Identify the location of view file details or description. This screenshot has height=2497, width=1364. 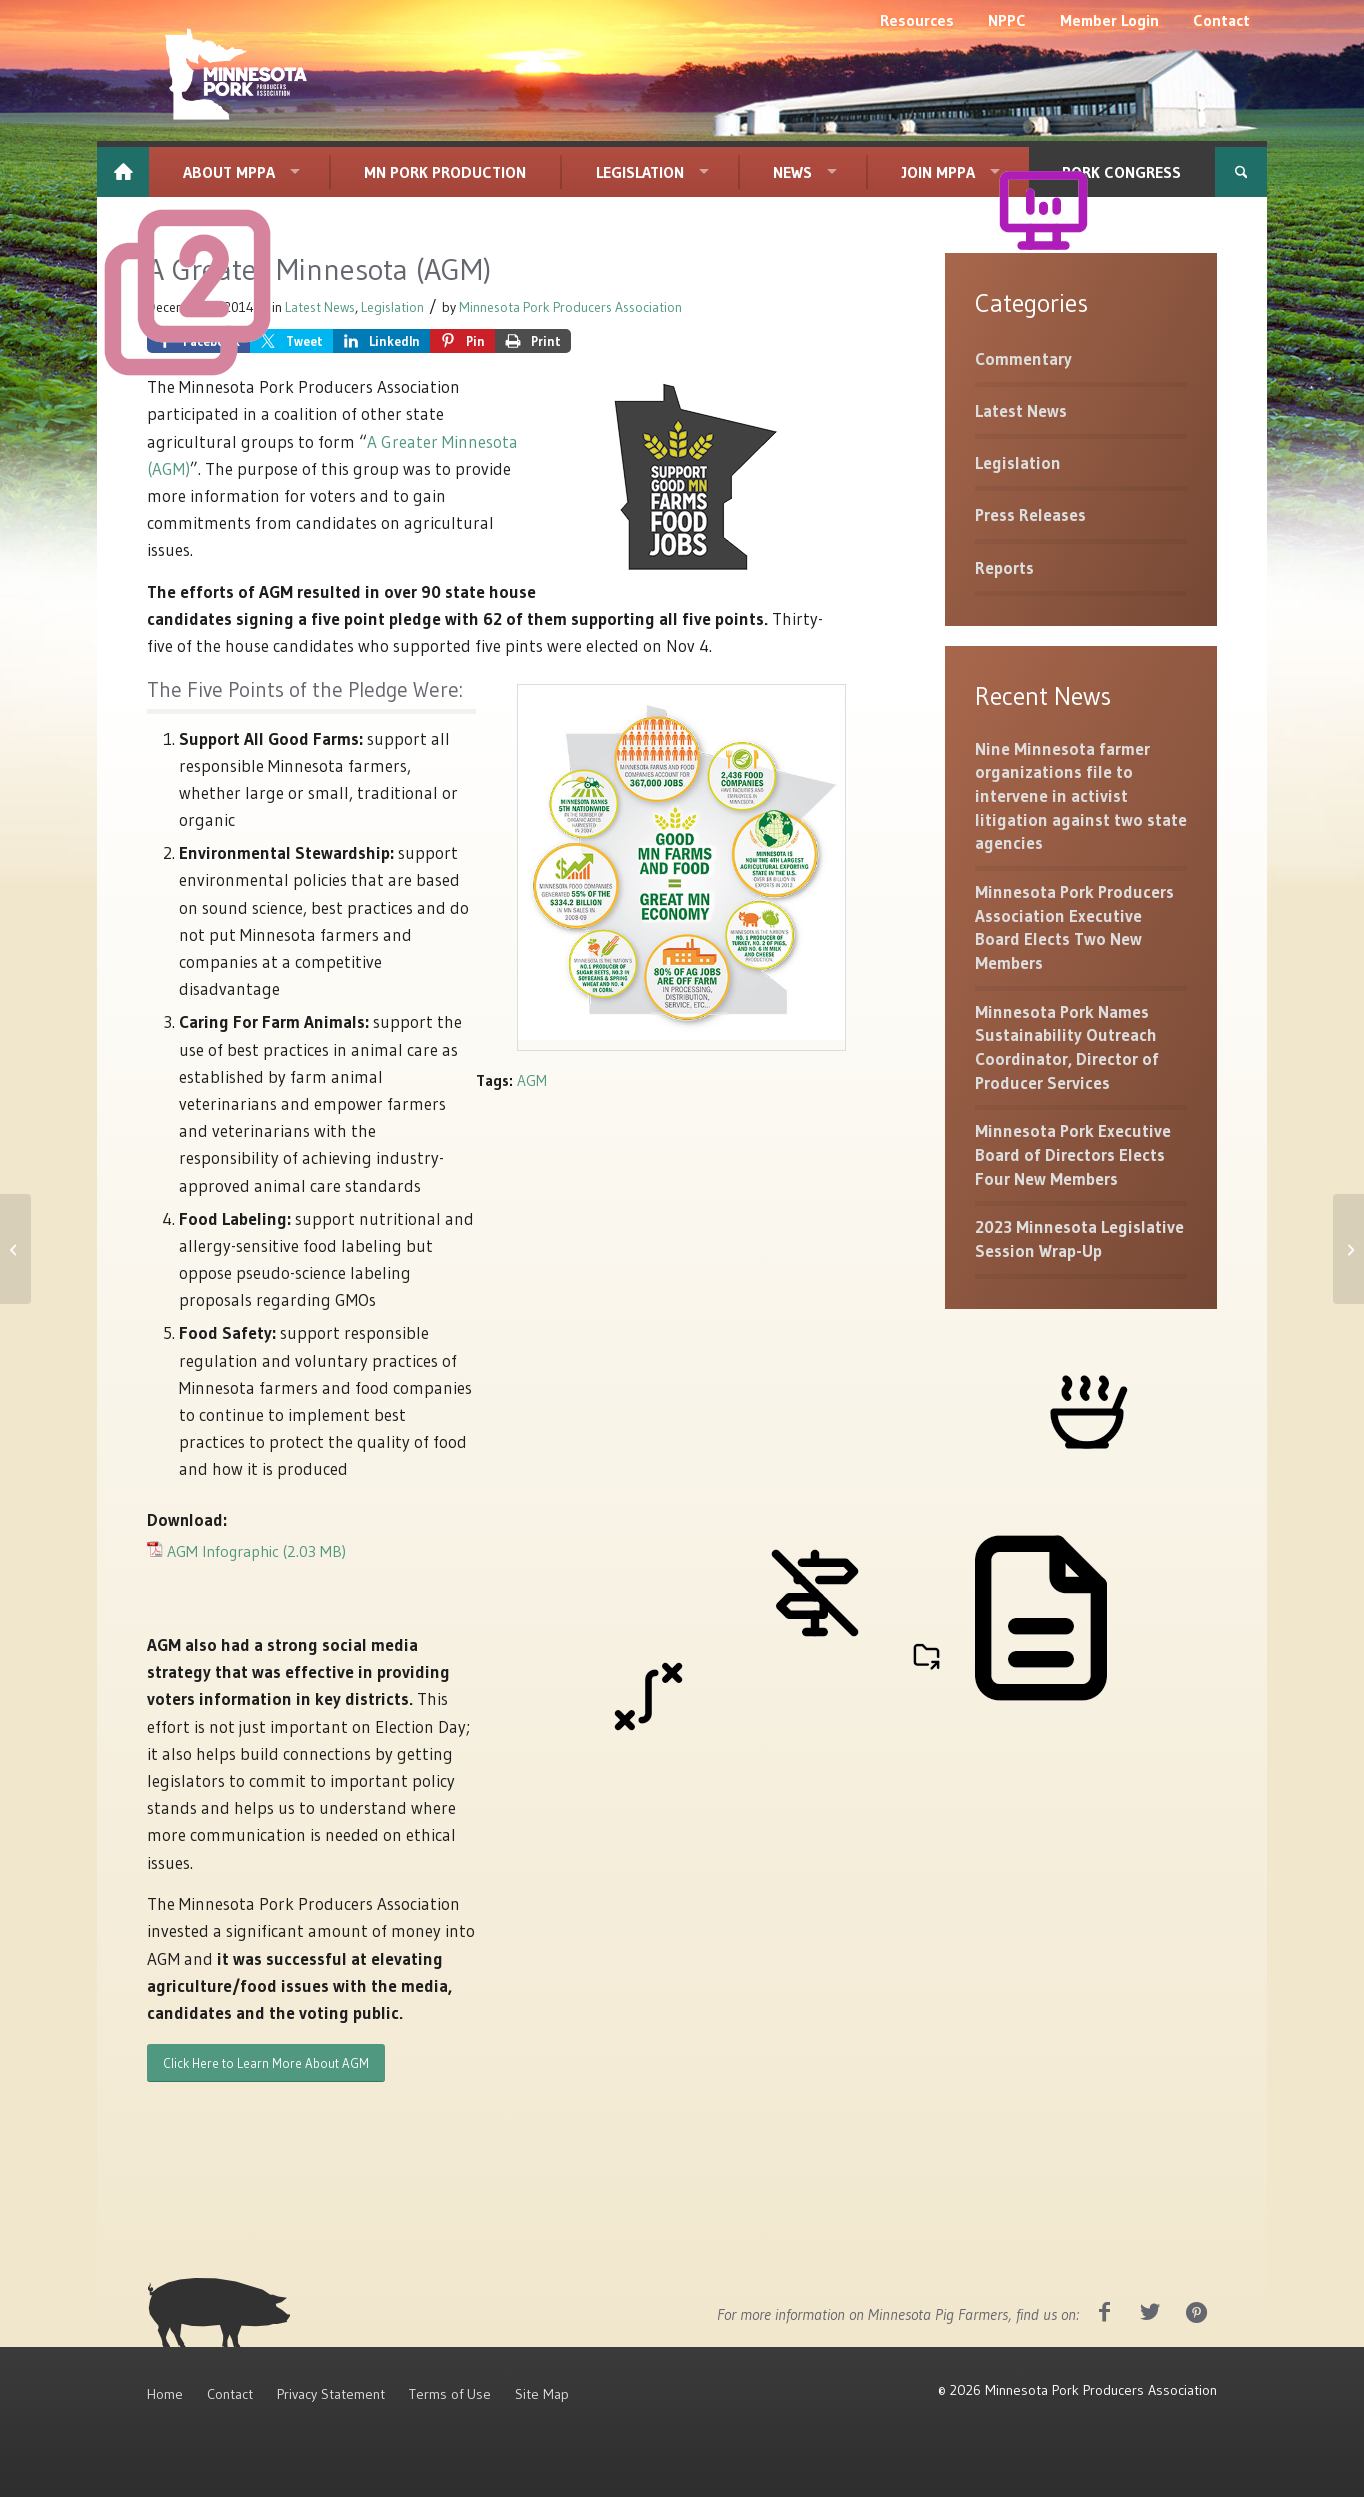
(1041, 1618).